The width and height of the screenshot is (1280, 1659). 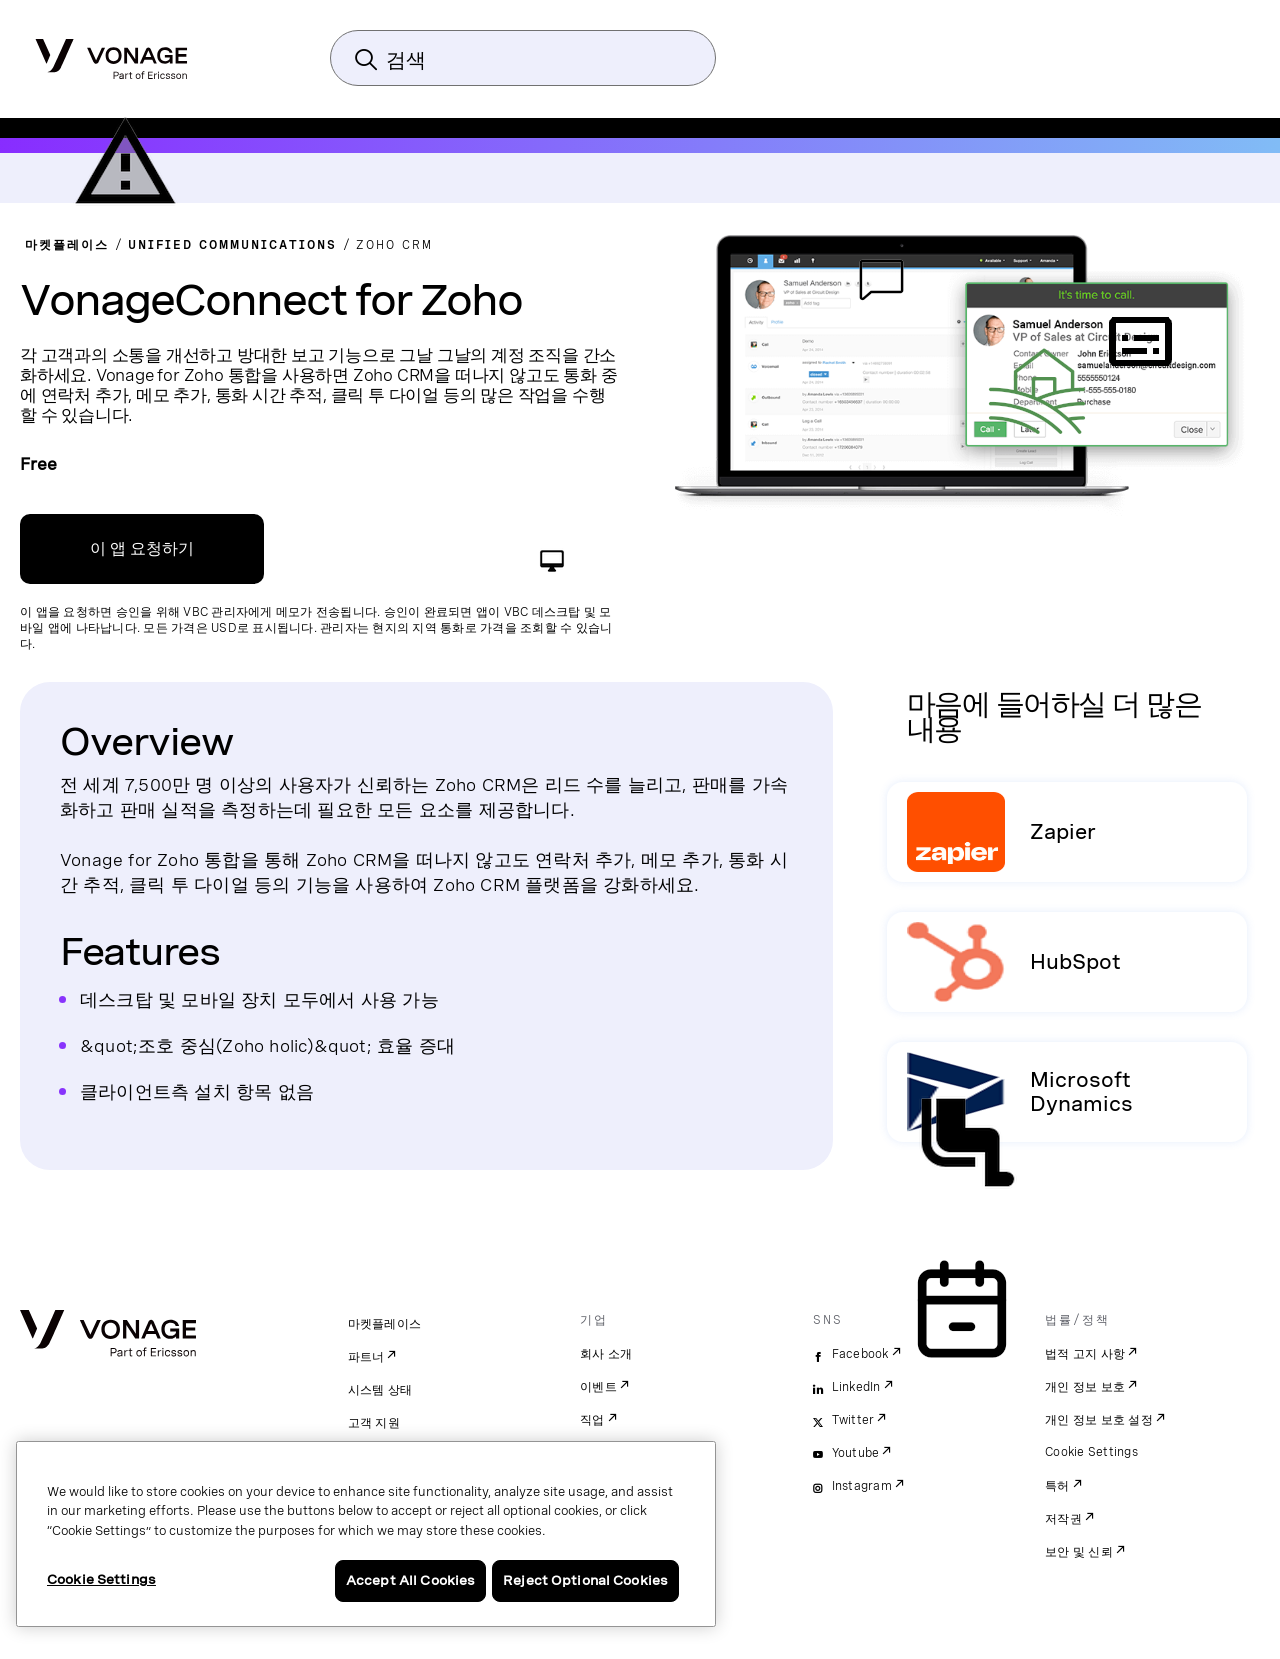 What do you see at coordinates (962, 1309) in the screenshot?
I see `remove an event from your calendar` at bounding box center [962, 1309].